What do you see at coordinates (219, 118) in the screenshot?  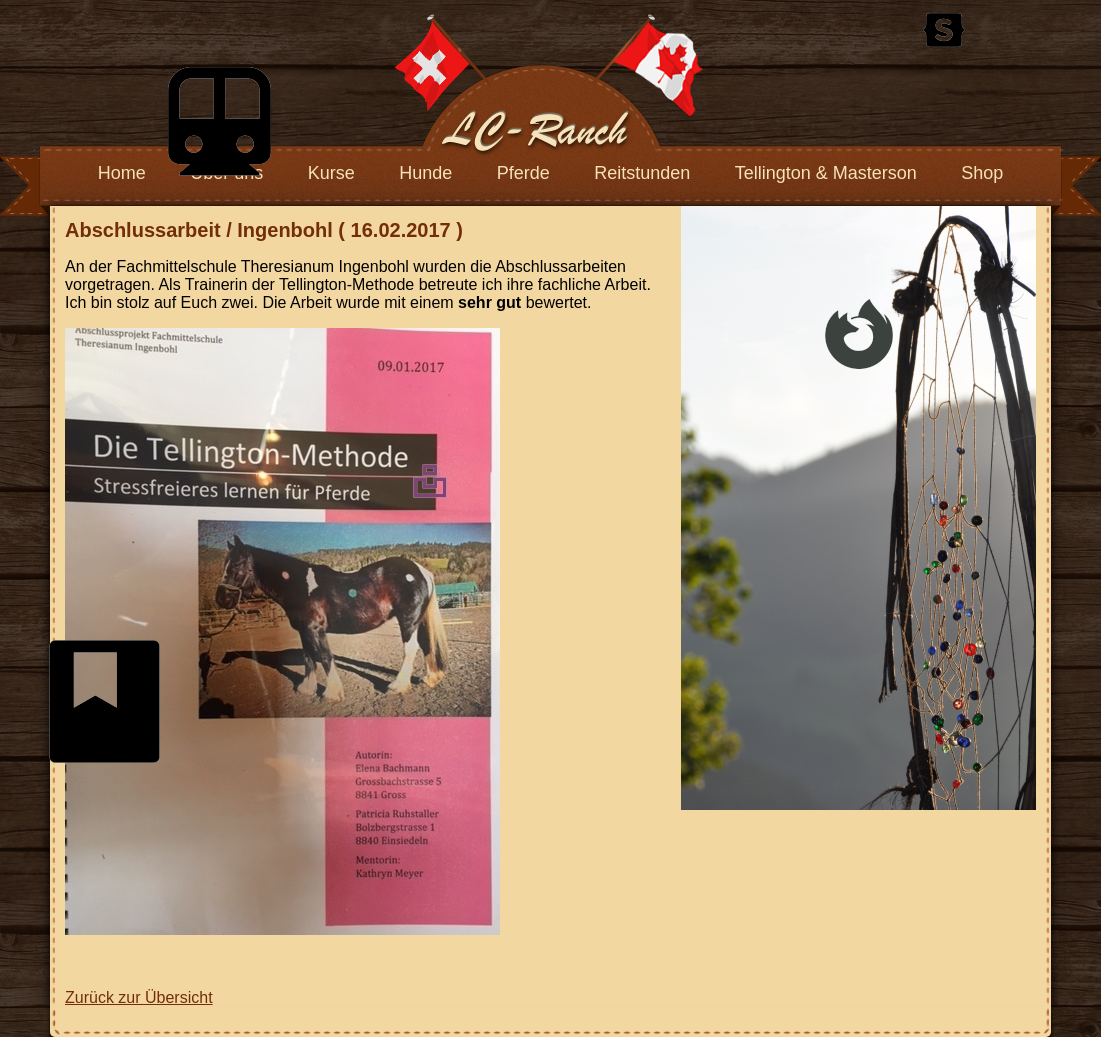 I see `view subway or metro transit options` at bounding box center [219, 118].